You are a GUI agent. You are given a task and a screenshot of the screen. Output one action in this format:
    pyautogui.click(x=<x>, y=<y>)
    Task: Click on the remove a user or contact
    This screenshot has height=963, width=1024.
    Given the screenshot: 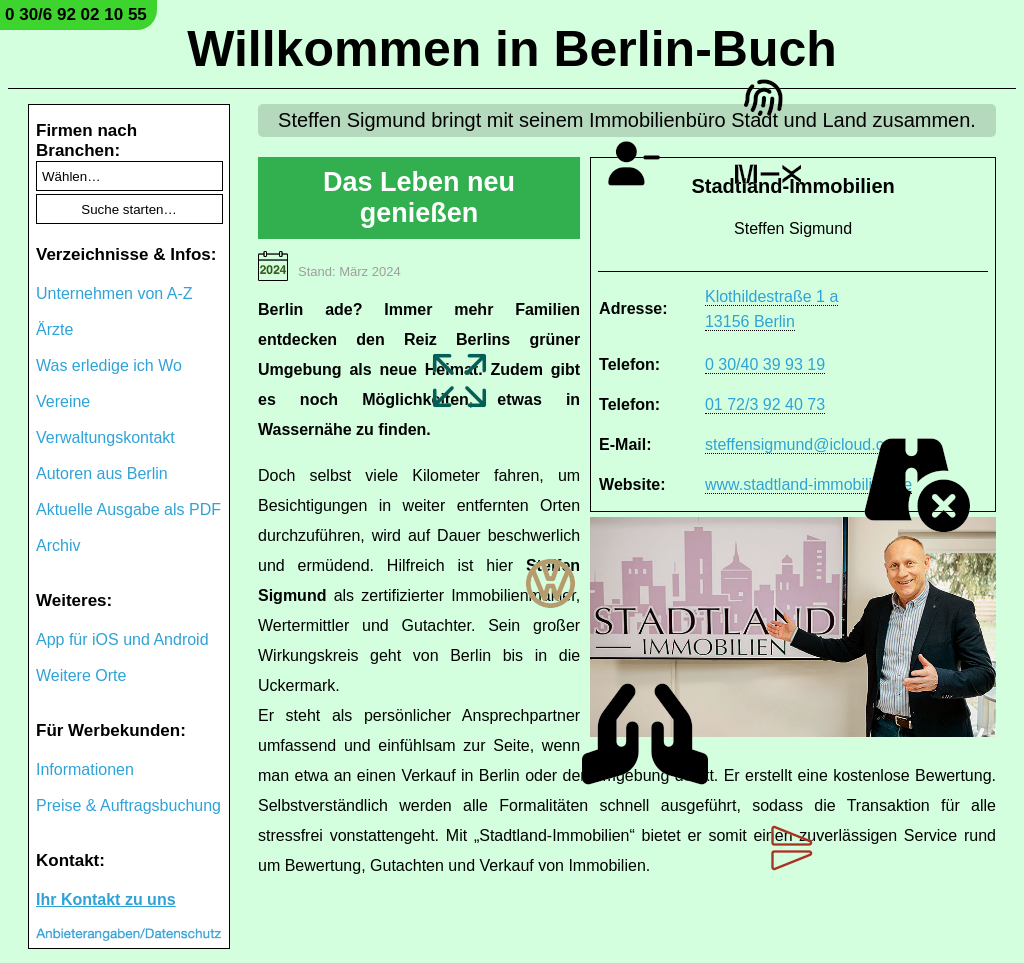 What is the action you would take?
    pyautogui.click(x=632, y=163)
    